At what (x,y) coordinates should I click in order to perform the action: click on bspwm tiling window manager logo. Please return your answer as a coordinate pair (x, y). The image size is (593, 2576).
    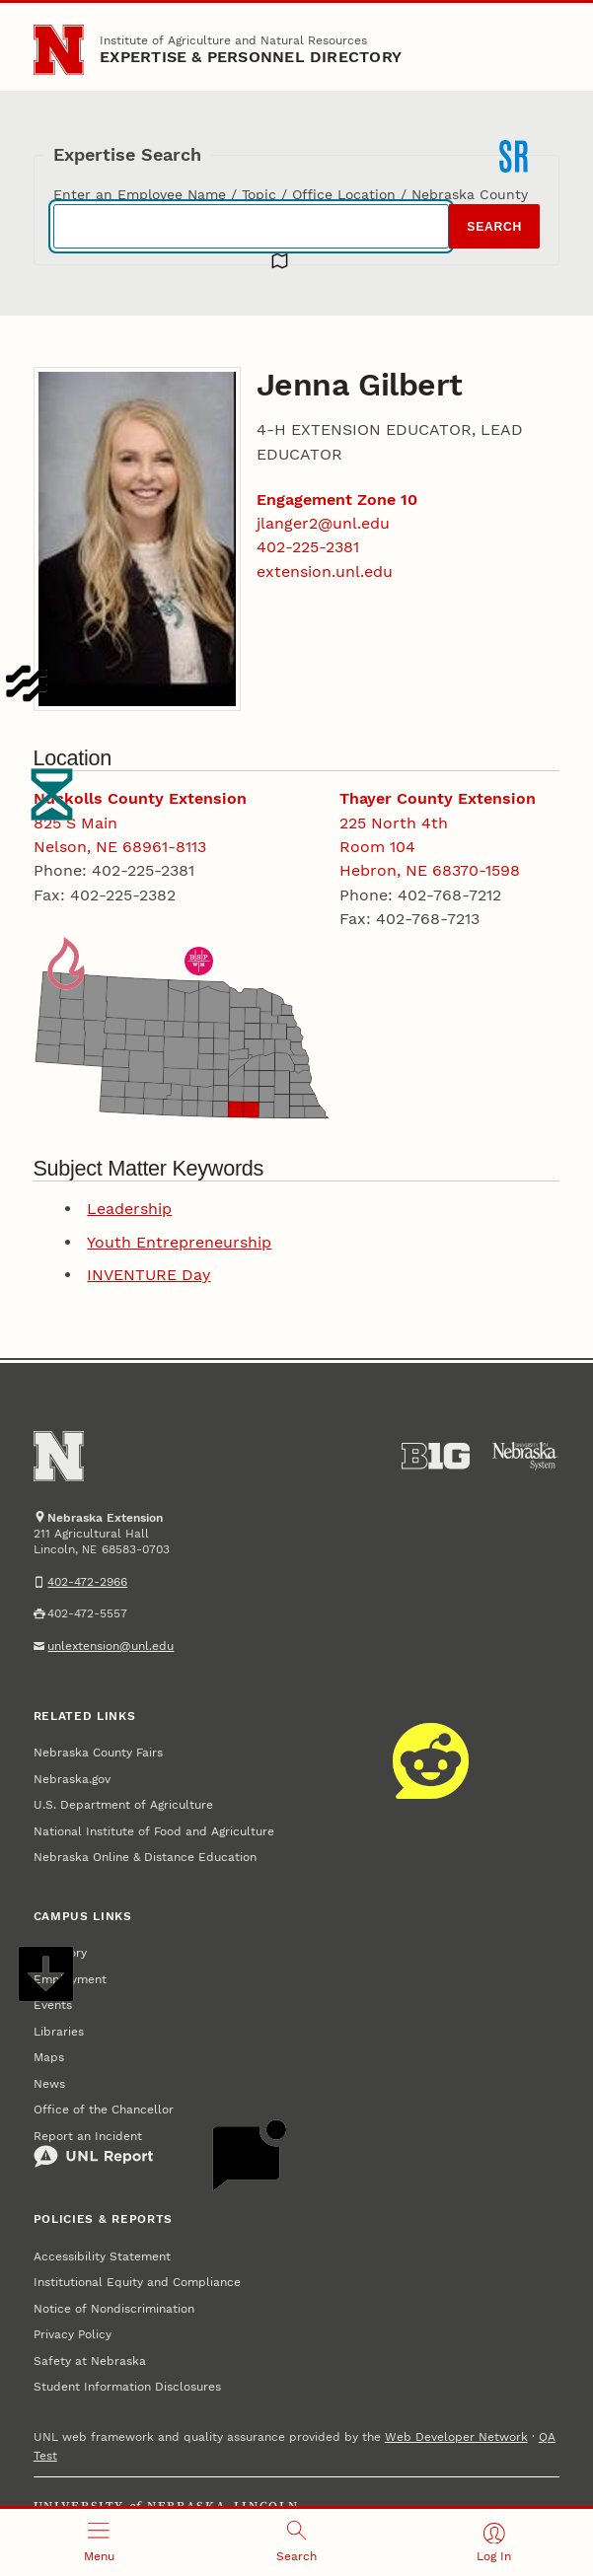
    Looking at the image, I should click on (198, 961).